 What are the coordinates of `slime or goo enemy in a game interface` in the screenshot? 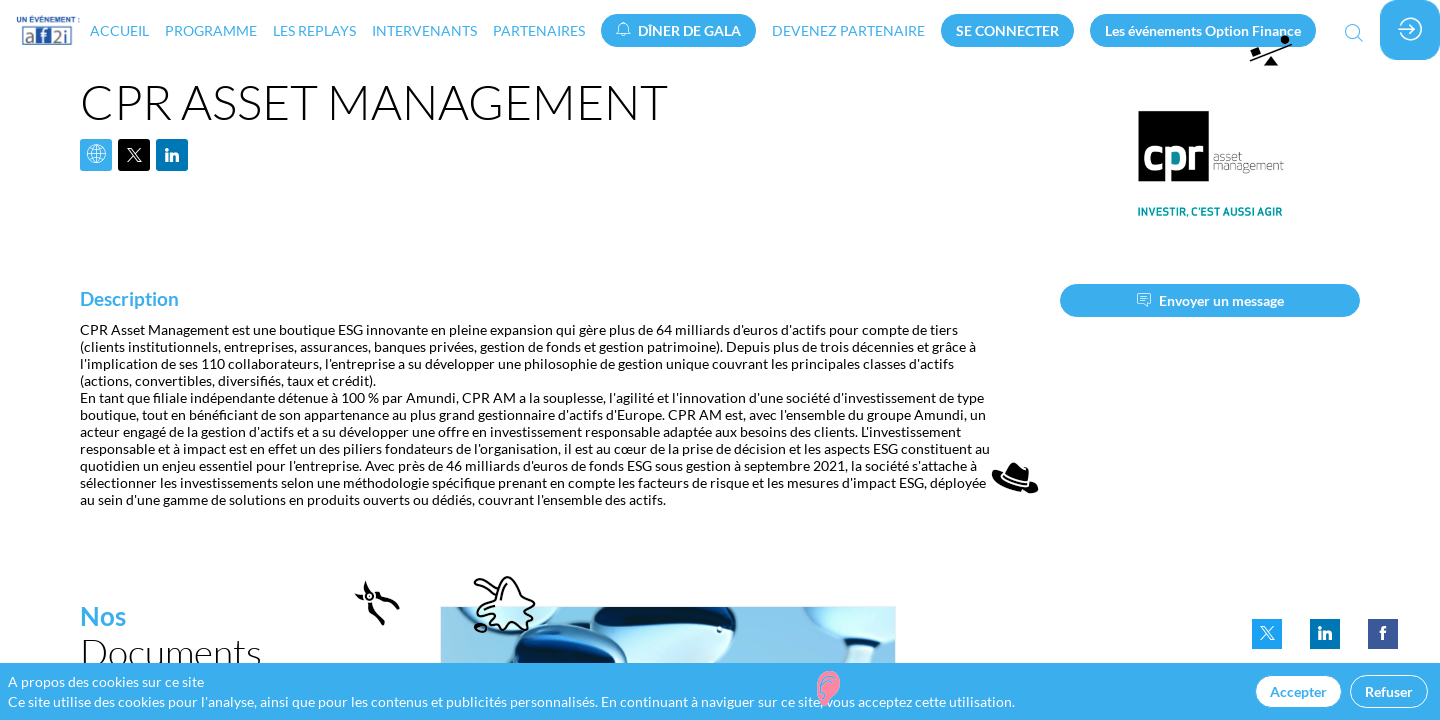 It's located at (504, 604).